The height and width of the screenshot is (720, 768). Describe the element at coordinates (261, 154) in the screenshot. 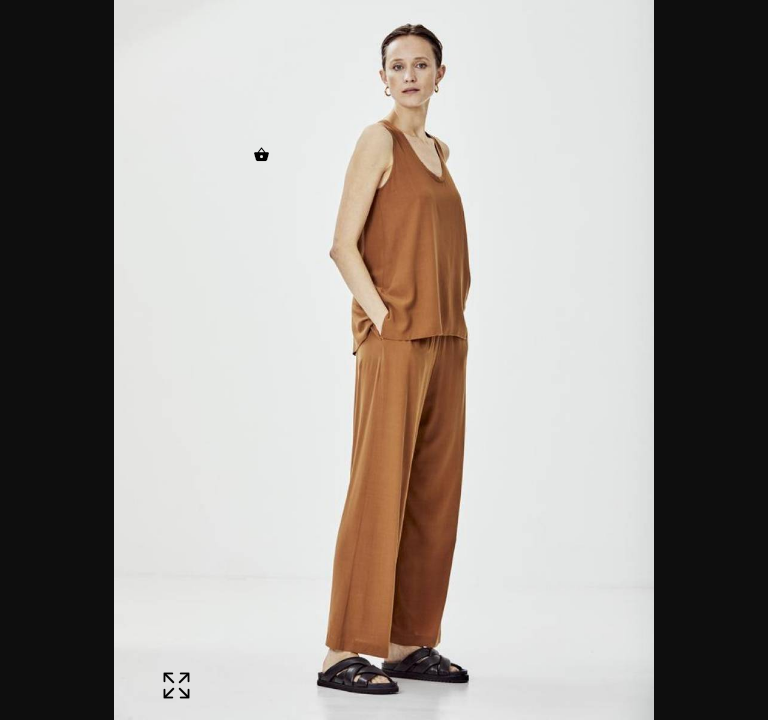

I see `view your shopping basket` at that location.